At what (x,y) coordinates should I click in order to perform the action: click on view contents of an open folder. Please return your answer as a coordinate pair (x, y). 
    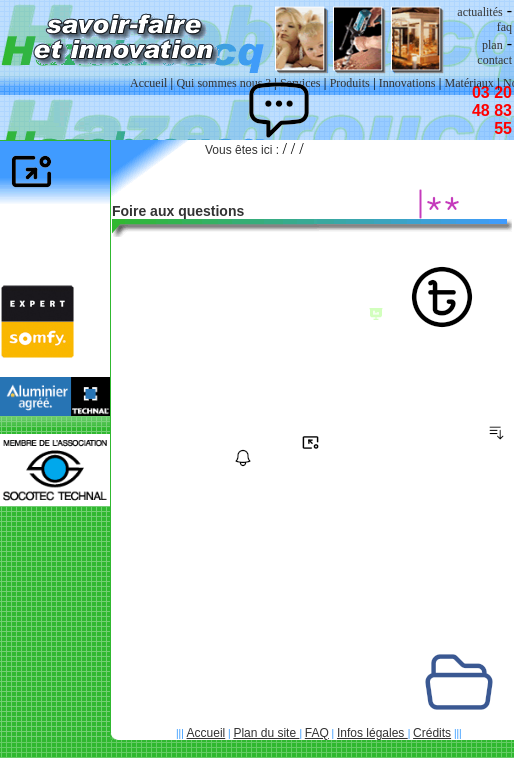
    Looking at the image, I should click on (459, 682).